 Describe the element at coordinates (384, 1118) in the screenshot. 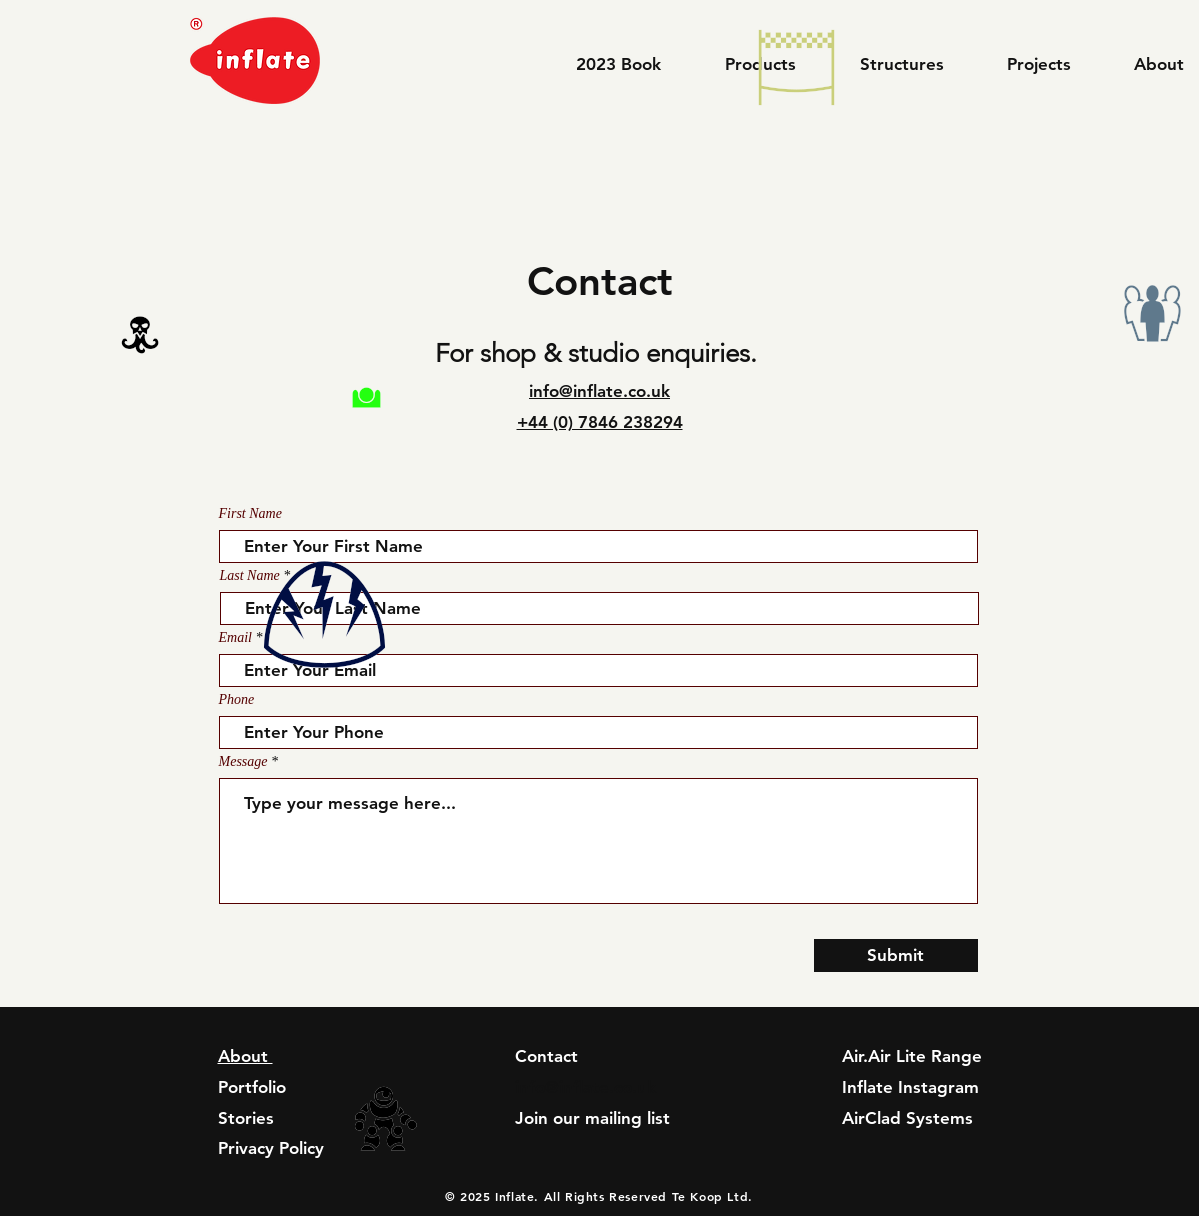

I see `select astronaut or space character` at that location.